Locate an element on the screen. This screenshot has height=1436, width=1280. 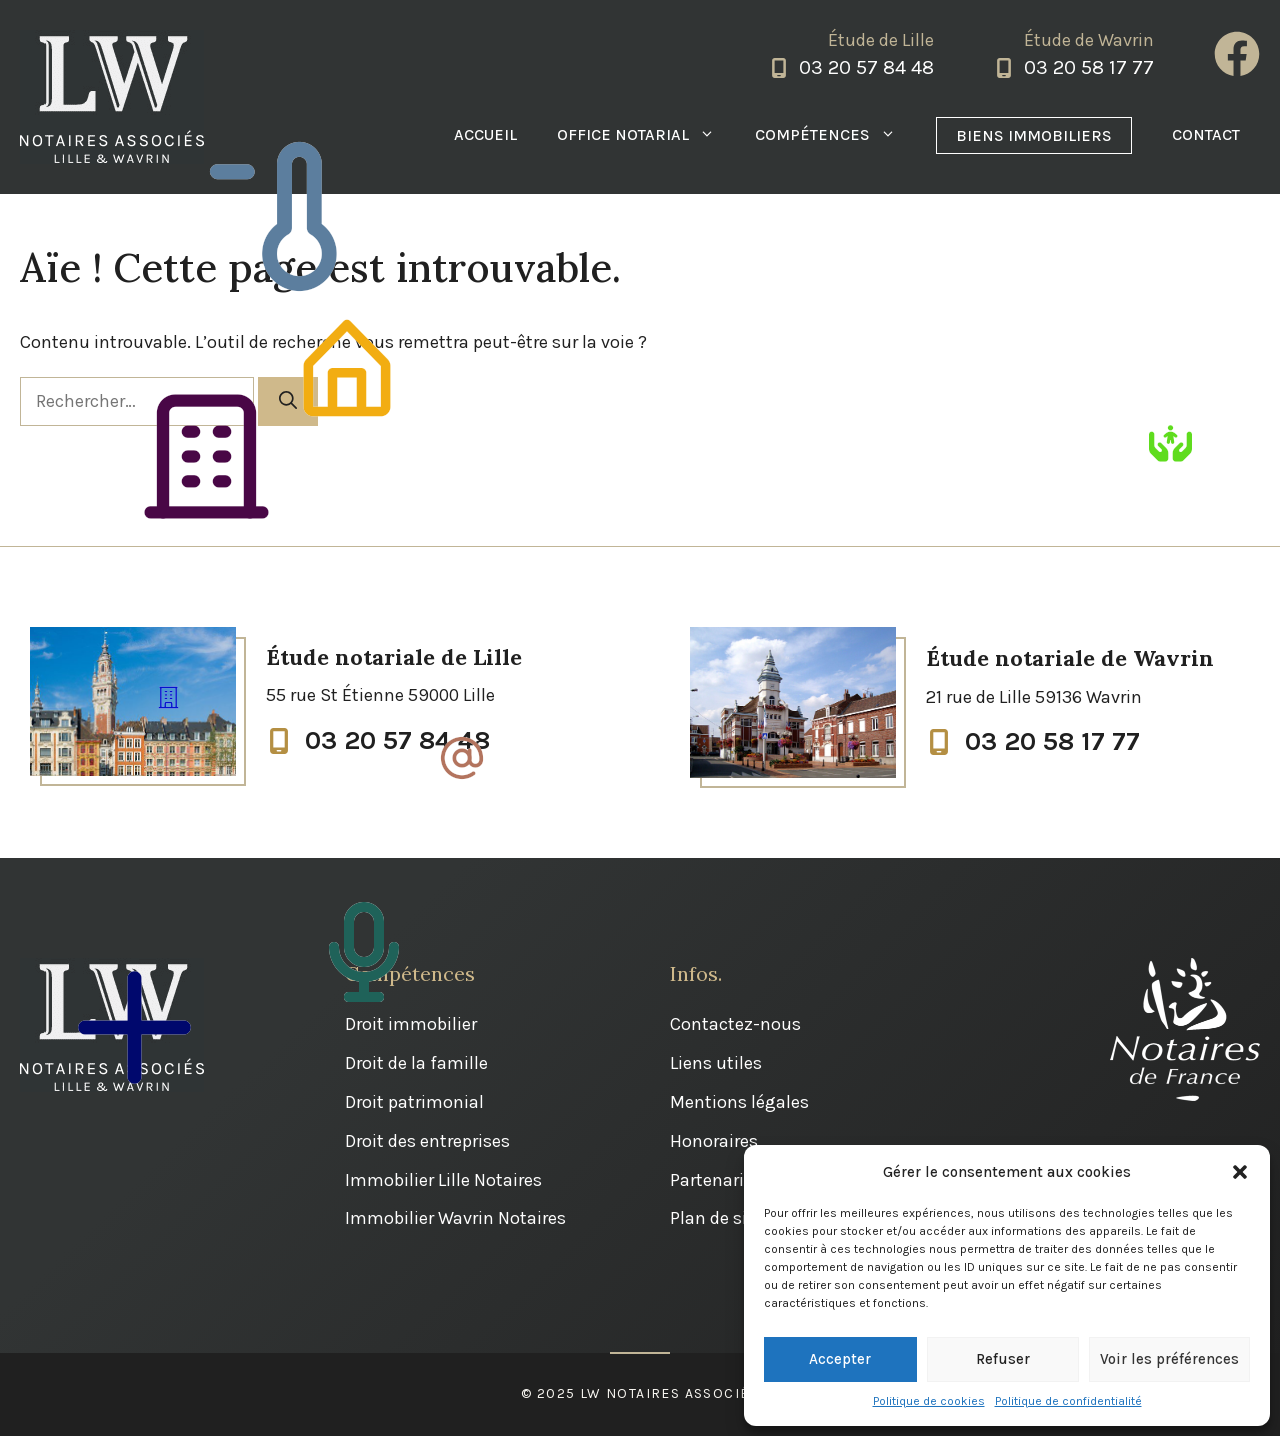
tap to use voice input is located at coordinates (364, 952).